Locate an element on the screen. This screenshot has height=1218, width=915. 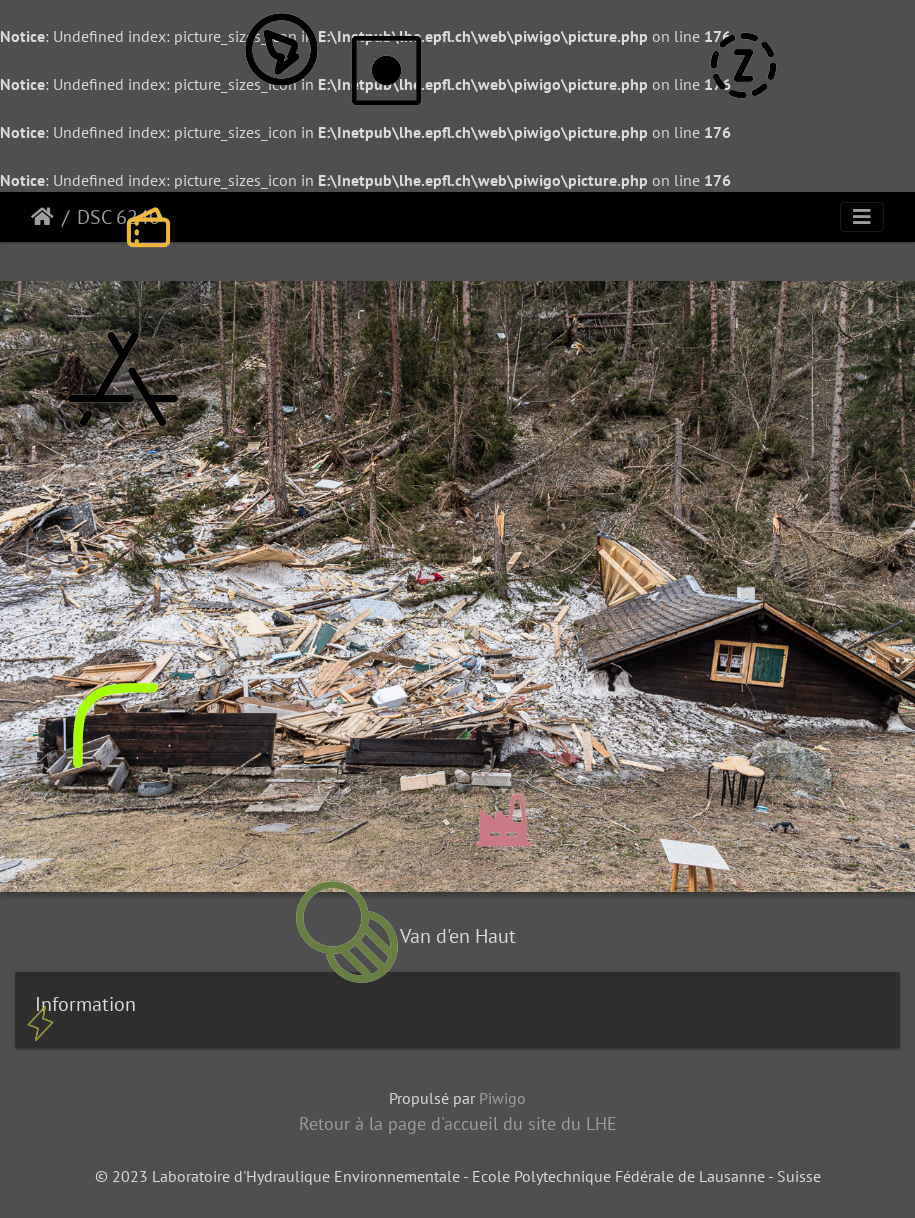
indicates a file has been modified is located at coordinates (386, 70).